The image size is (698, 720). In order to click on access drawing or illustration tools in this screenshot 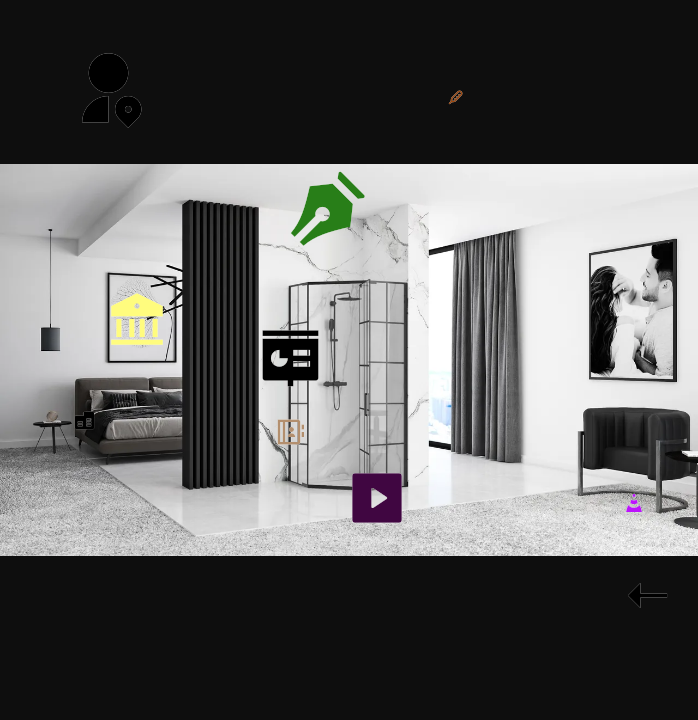, I will do `click(325, 208)`.